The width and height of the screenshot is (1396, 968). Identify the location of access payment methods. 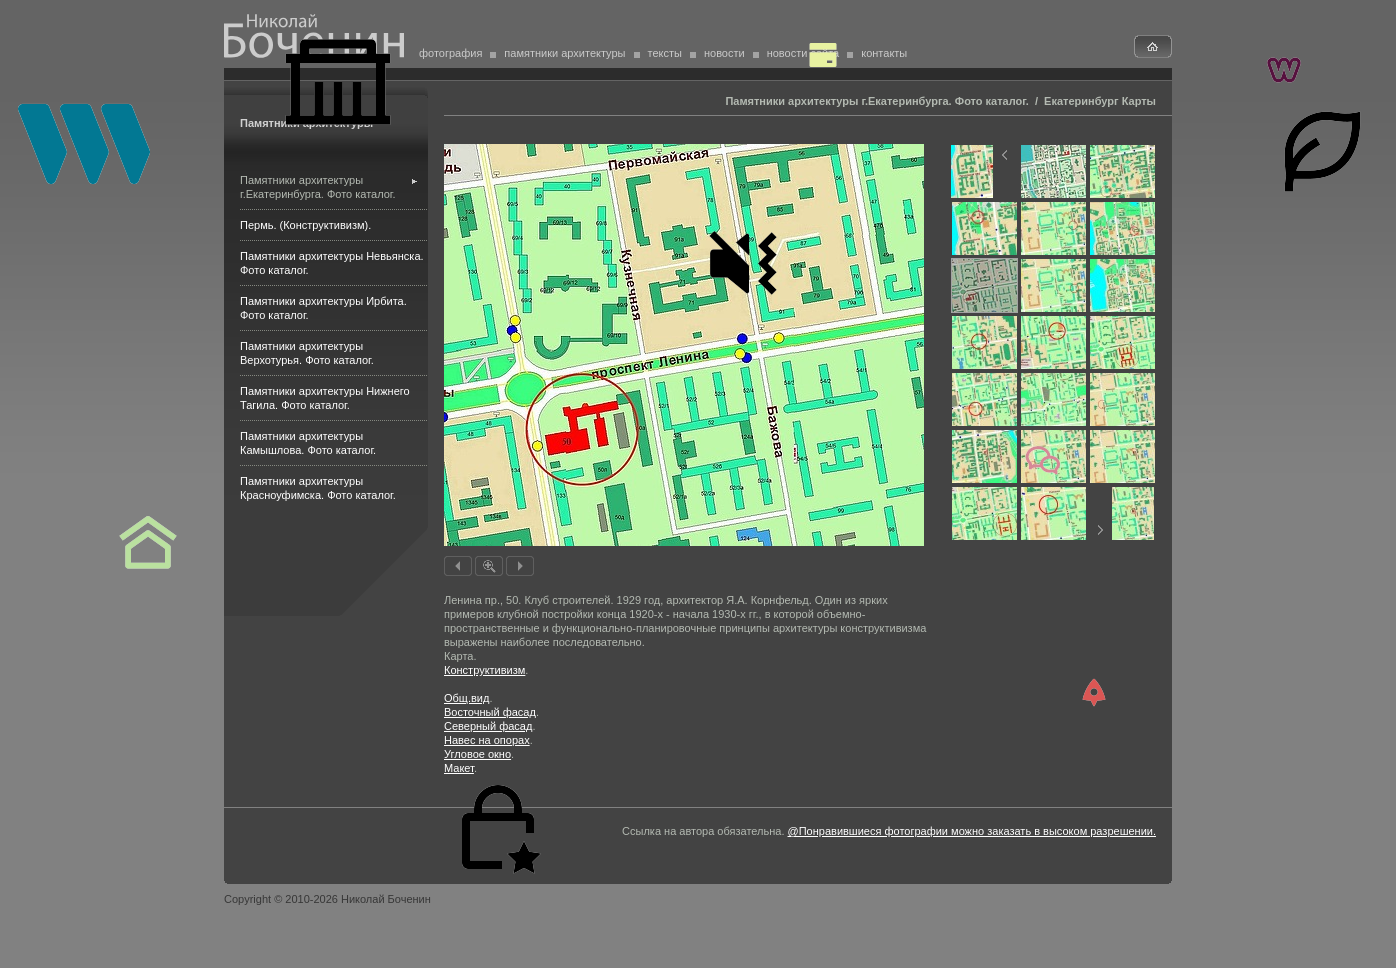
(823, 55).